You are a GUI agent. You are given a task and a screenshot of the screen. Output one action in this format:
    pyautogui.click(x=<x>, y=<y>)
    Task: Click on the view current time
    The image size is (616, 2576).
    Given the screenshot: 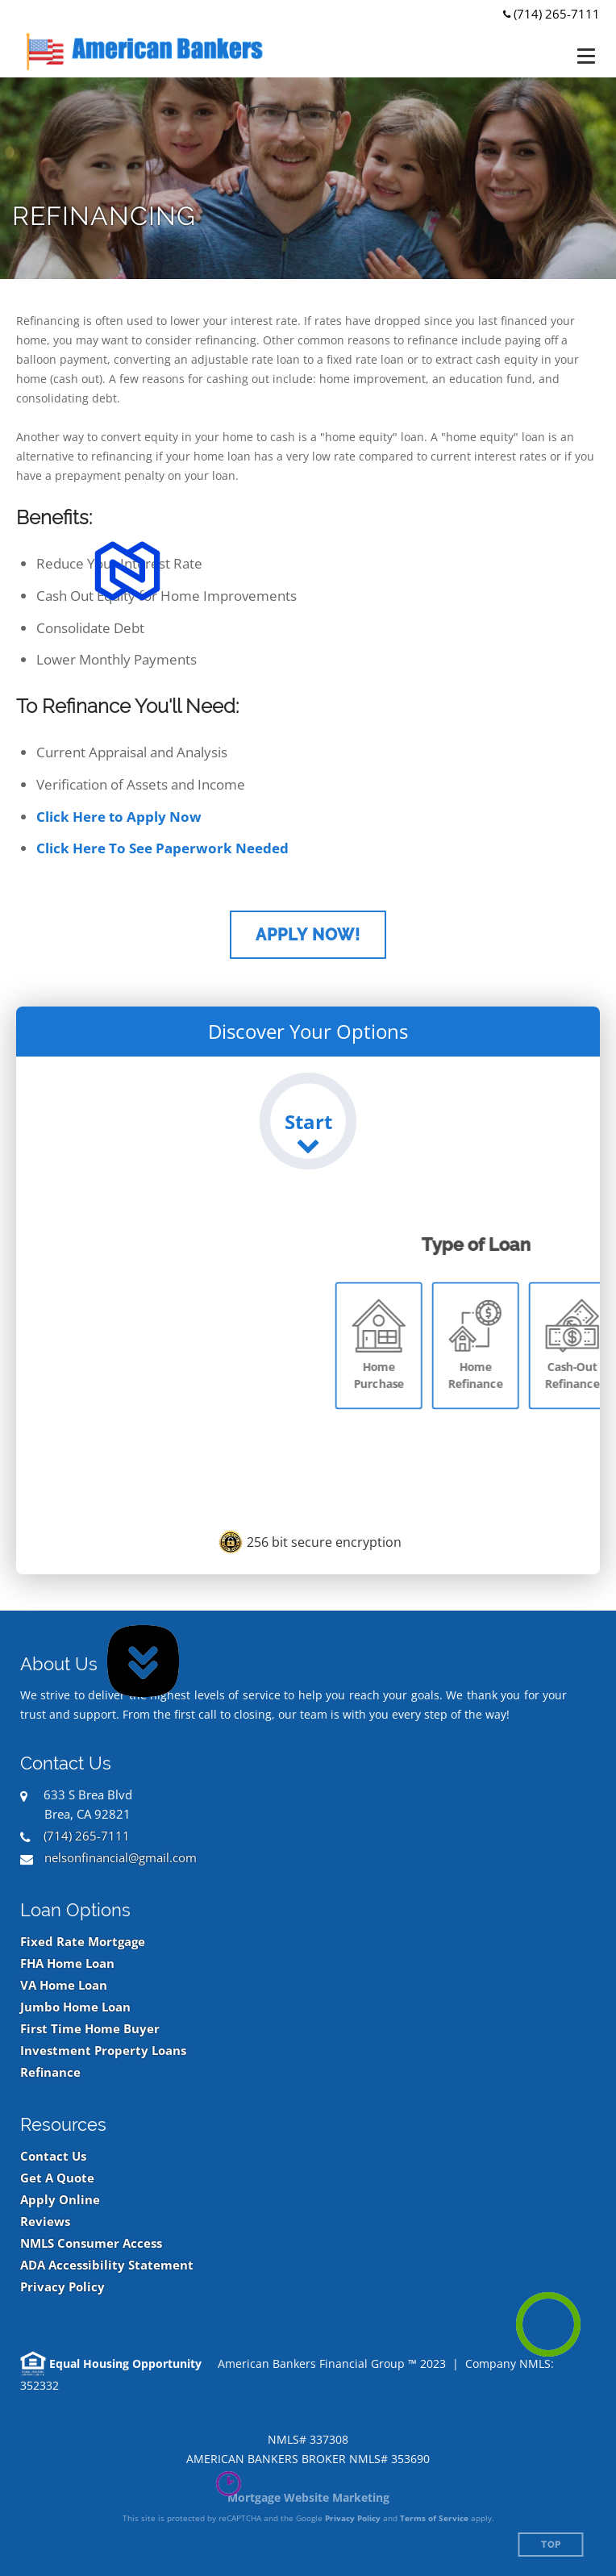 What is the action you would take?
    pyautogui.click(x=228, y=2483)
    